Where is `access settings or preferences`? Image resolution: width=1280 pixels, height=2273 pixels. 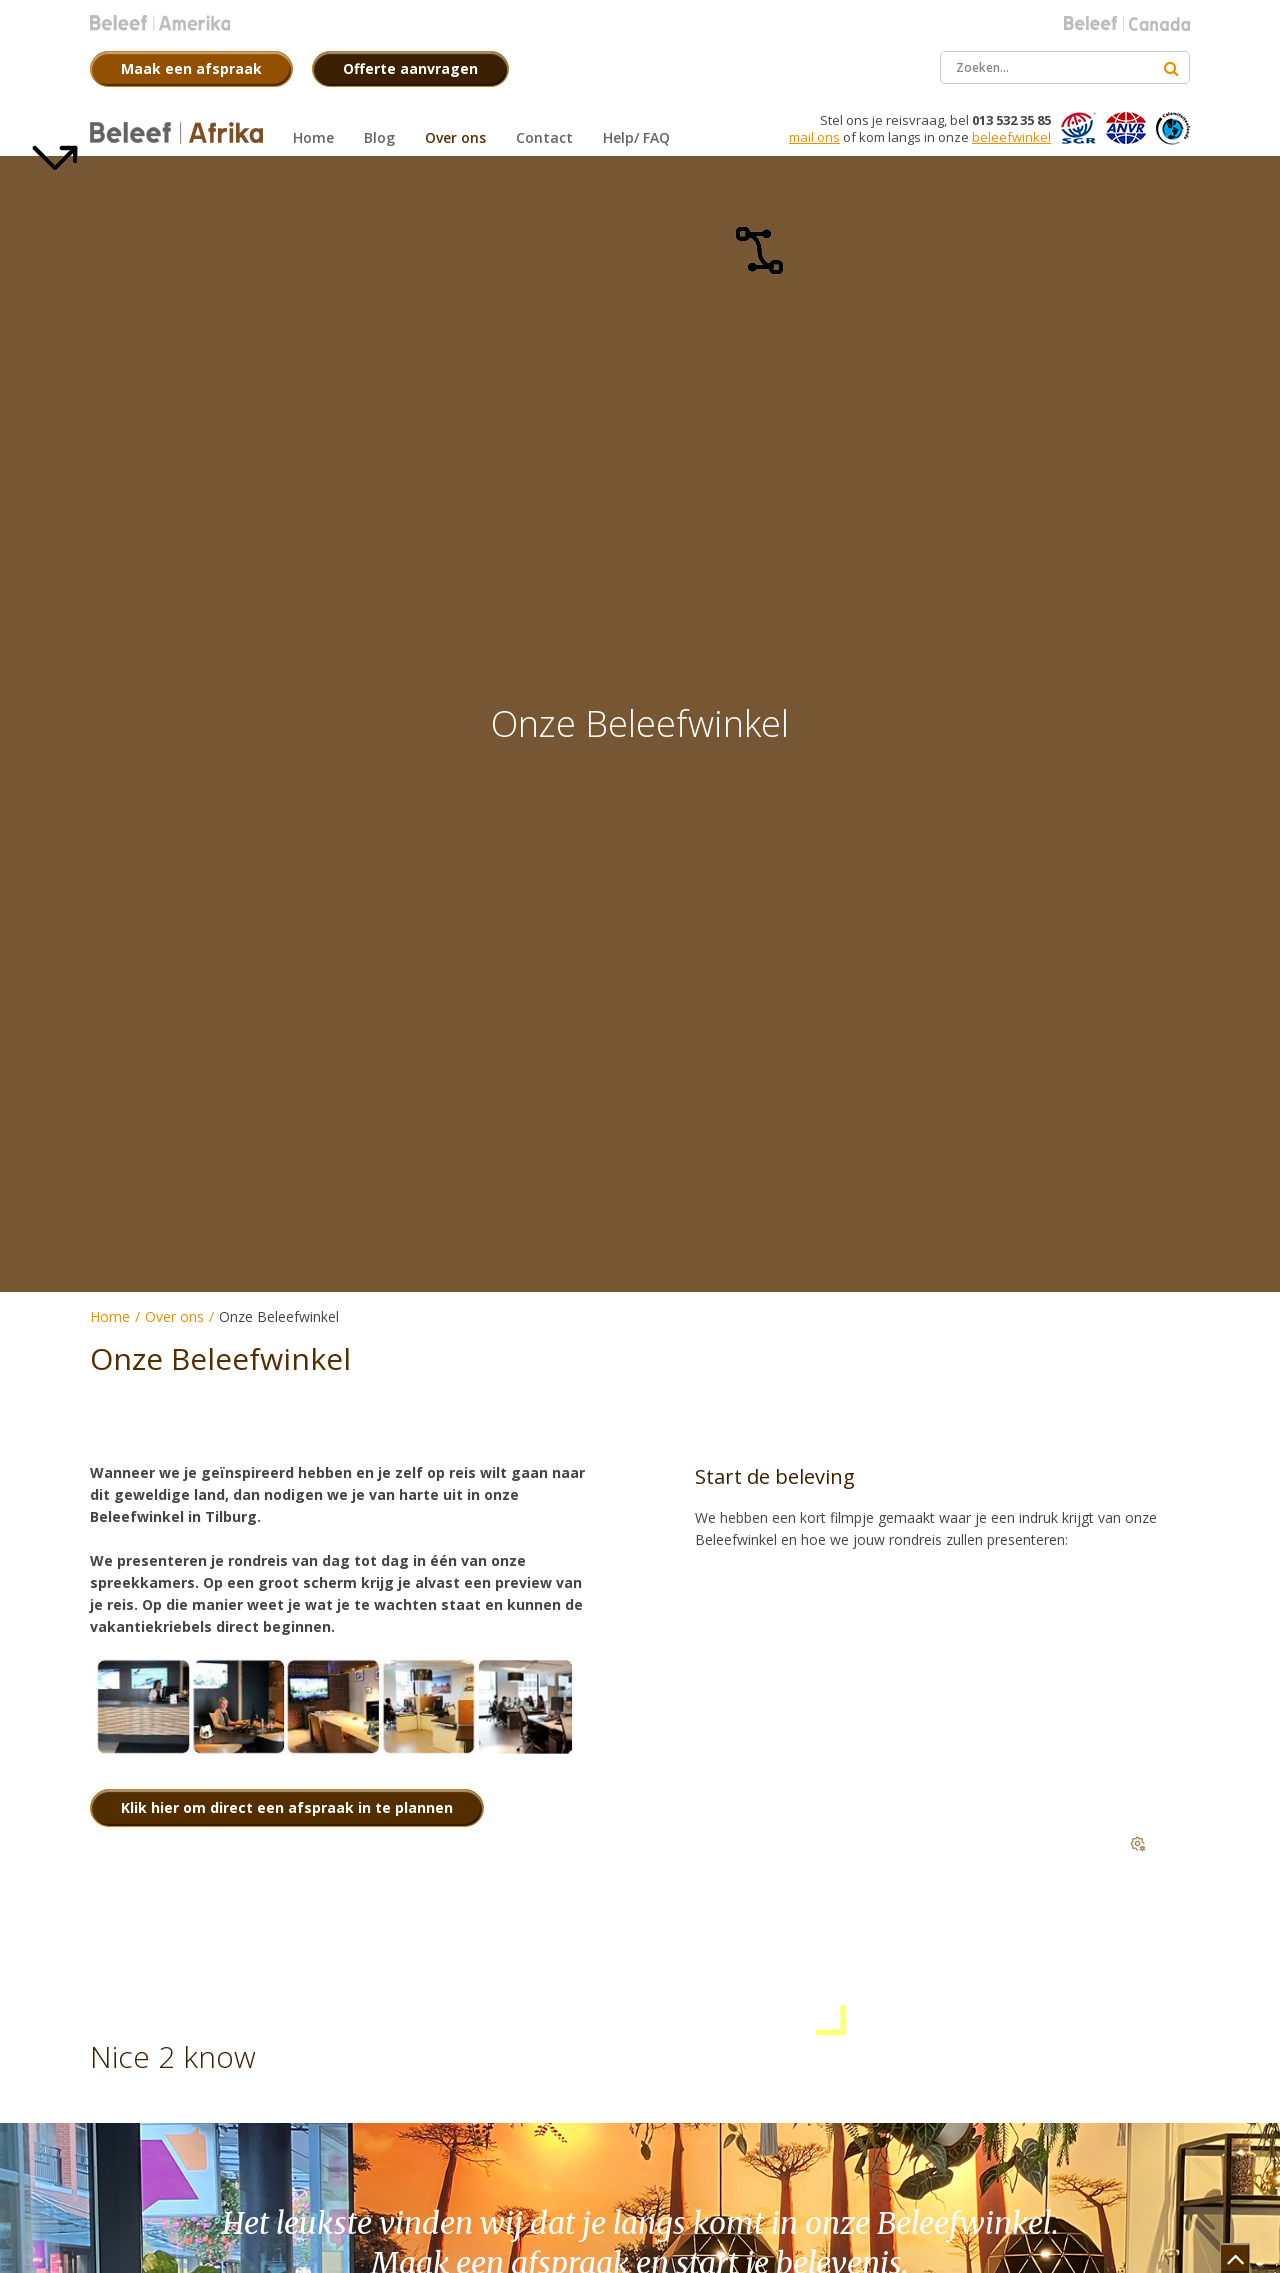
access settings or preferences is located at coordinates (1137, 1843).